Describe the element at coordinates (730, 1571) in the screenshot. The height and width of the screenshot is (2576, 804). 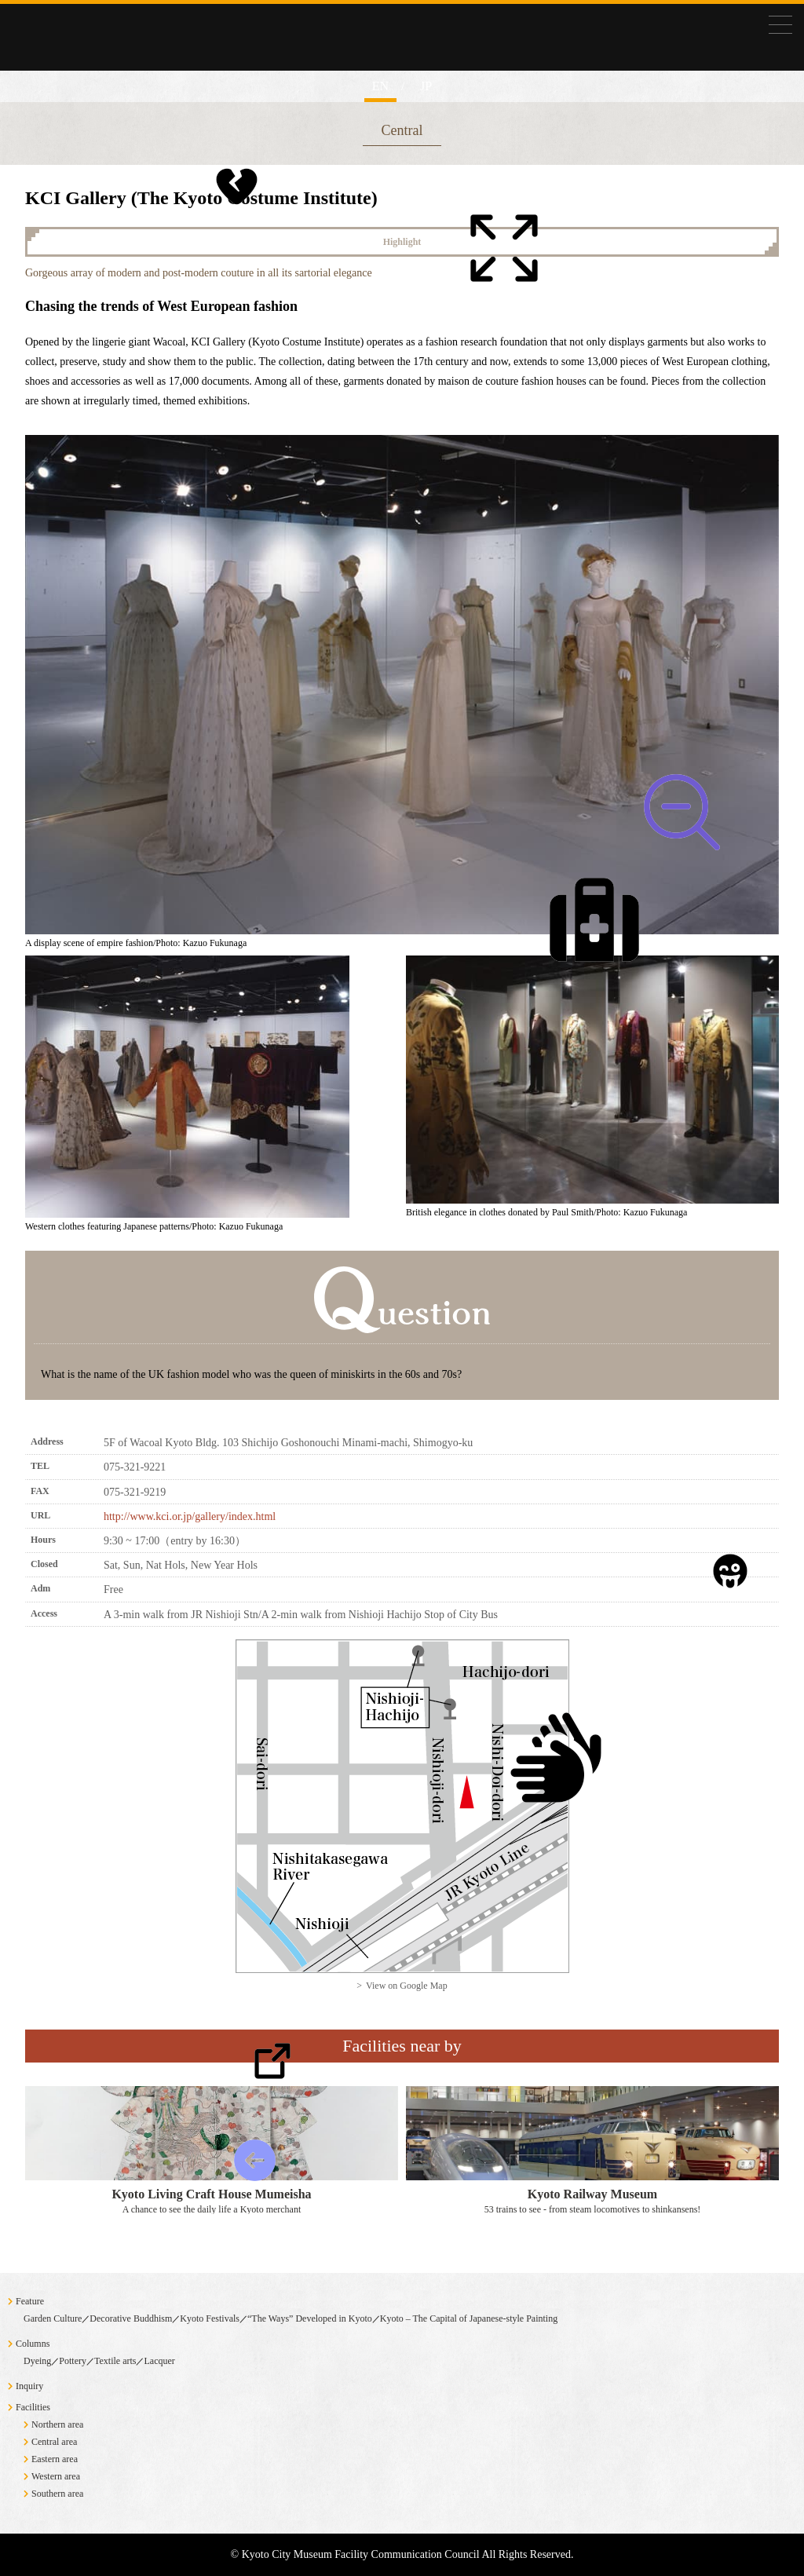
I see `insert a playful or silly emoji reaction` at that location.